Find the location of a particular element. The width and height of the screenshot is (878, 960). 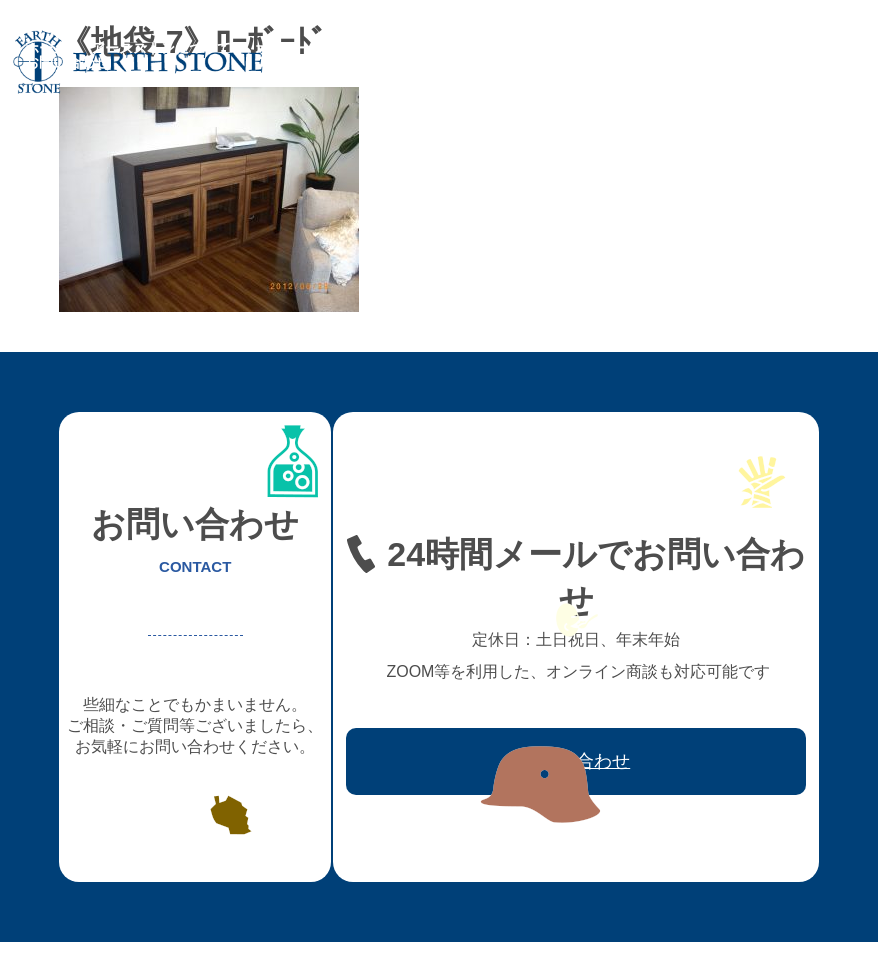

select tanzania as your country or region is located at coordinates (231, 815).